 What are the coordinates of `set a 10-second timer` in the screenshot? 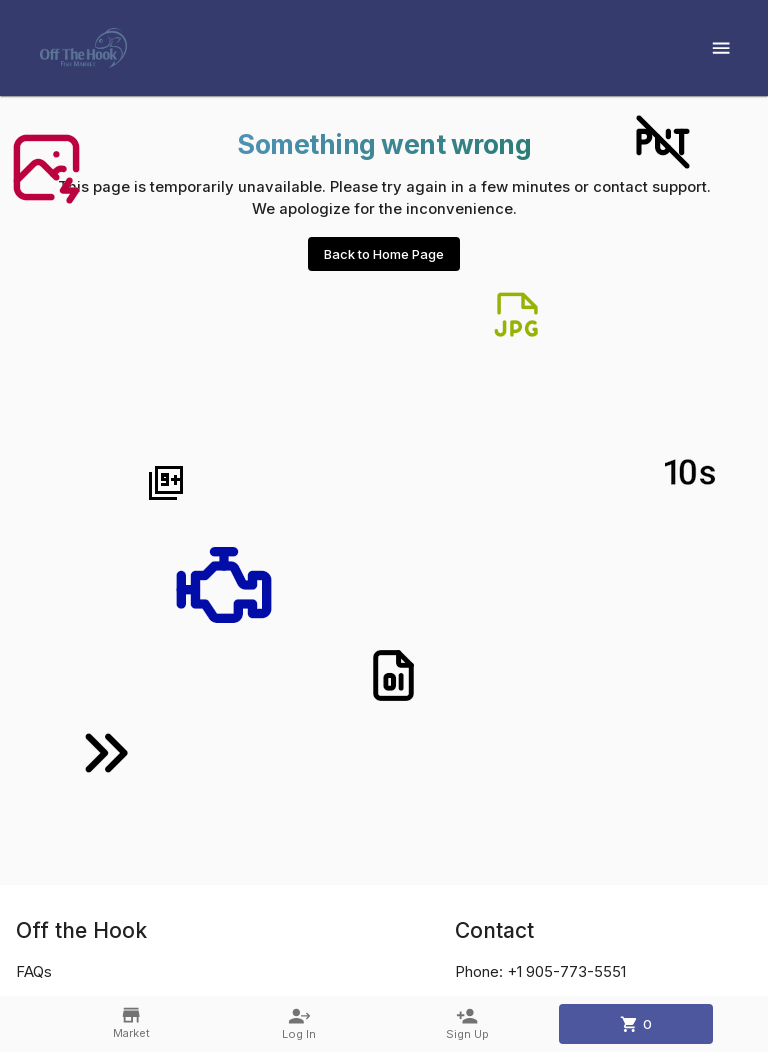 It's located at (690, 472).